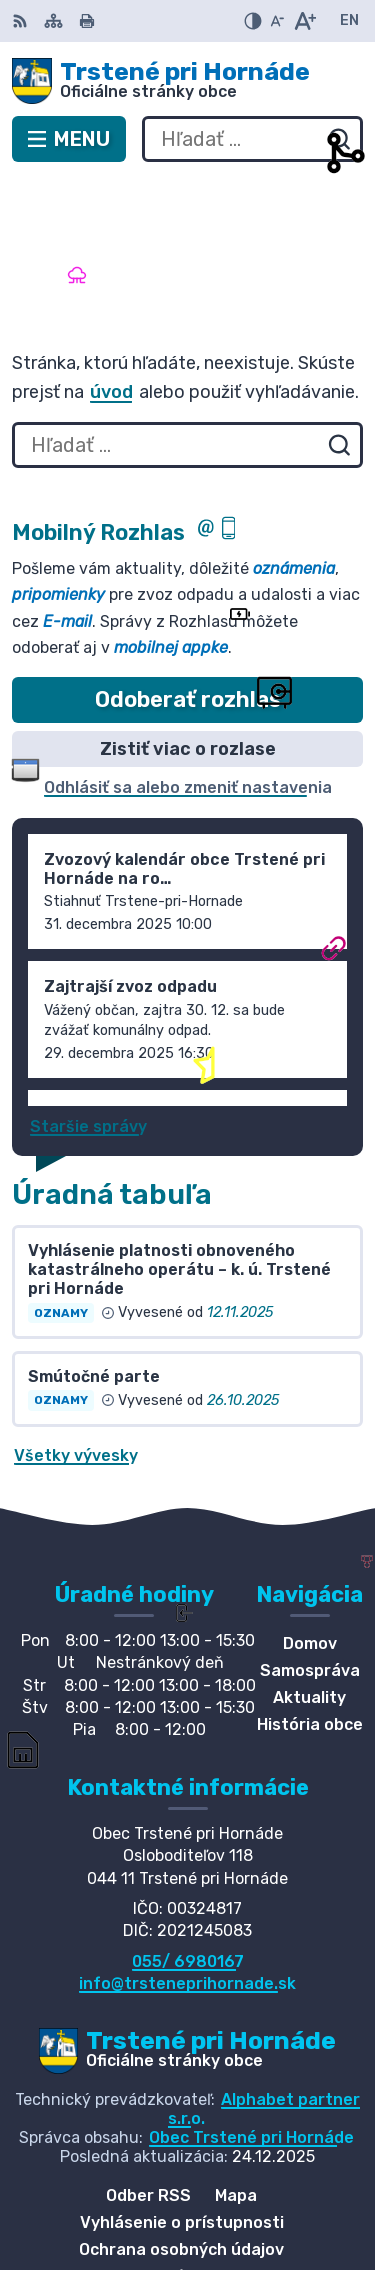 The image size is (375, 2270). I want to click on indicates a partial rating or half-star score, so click(213, 1066).